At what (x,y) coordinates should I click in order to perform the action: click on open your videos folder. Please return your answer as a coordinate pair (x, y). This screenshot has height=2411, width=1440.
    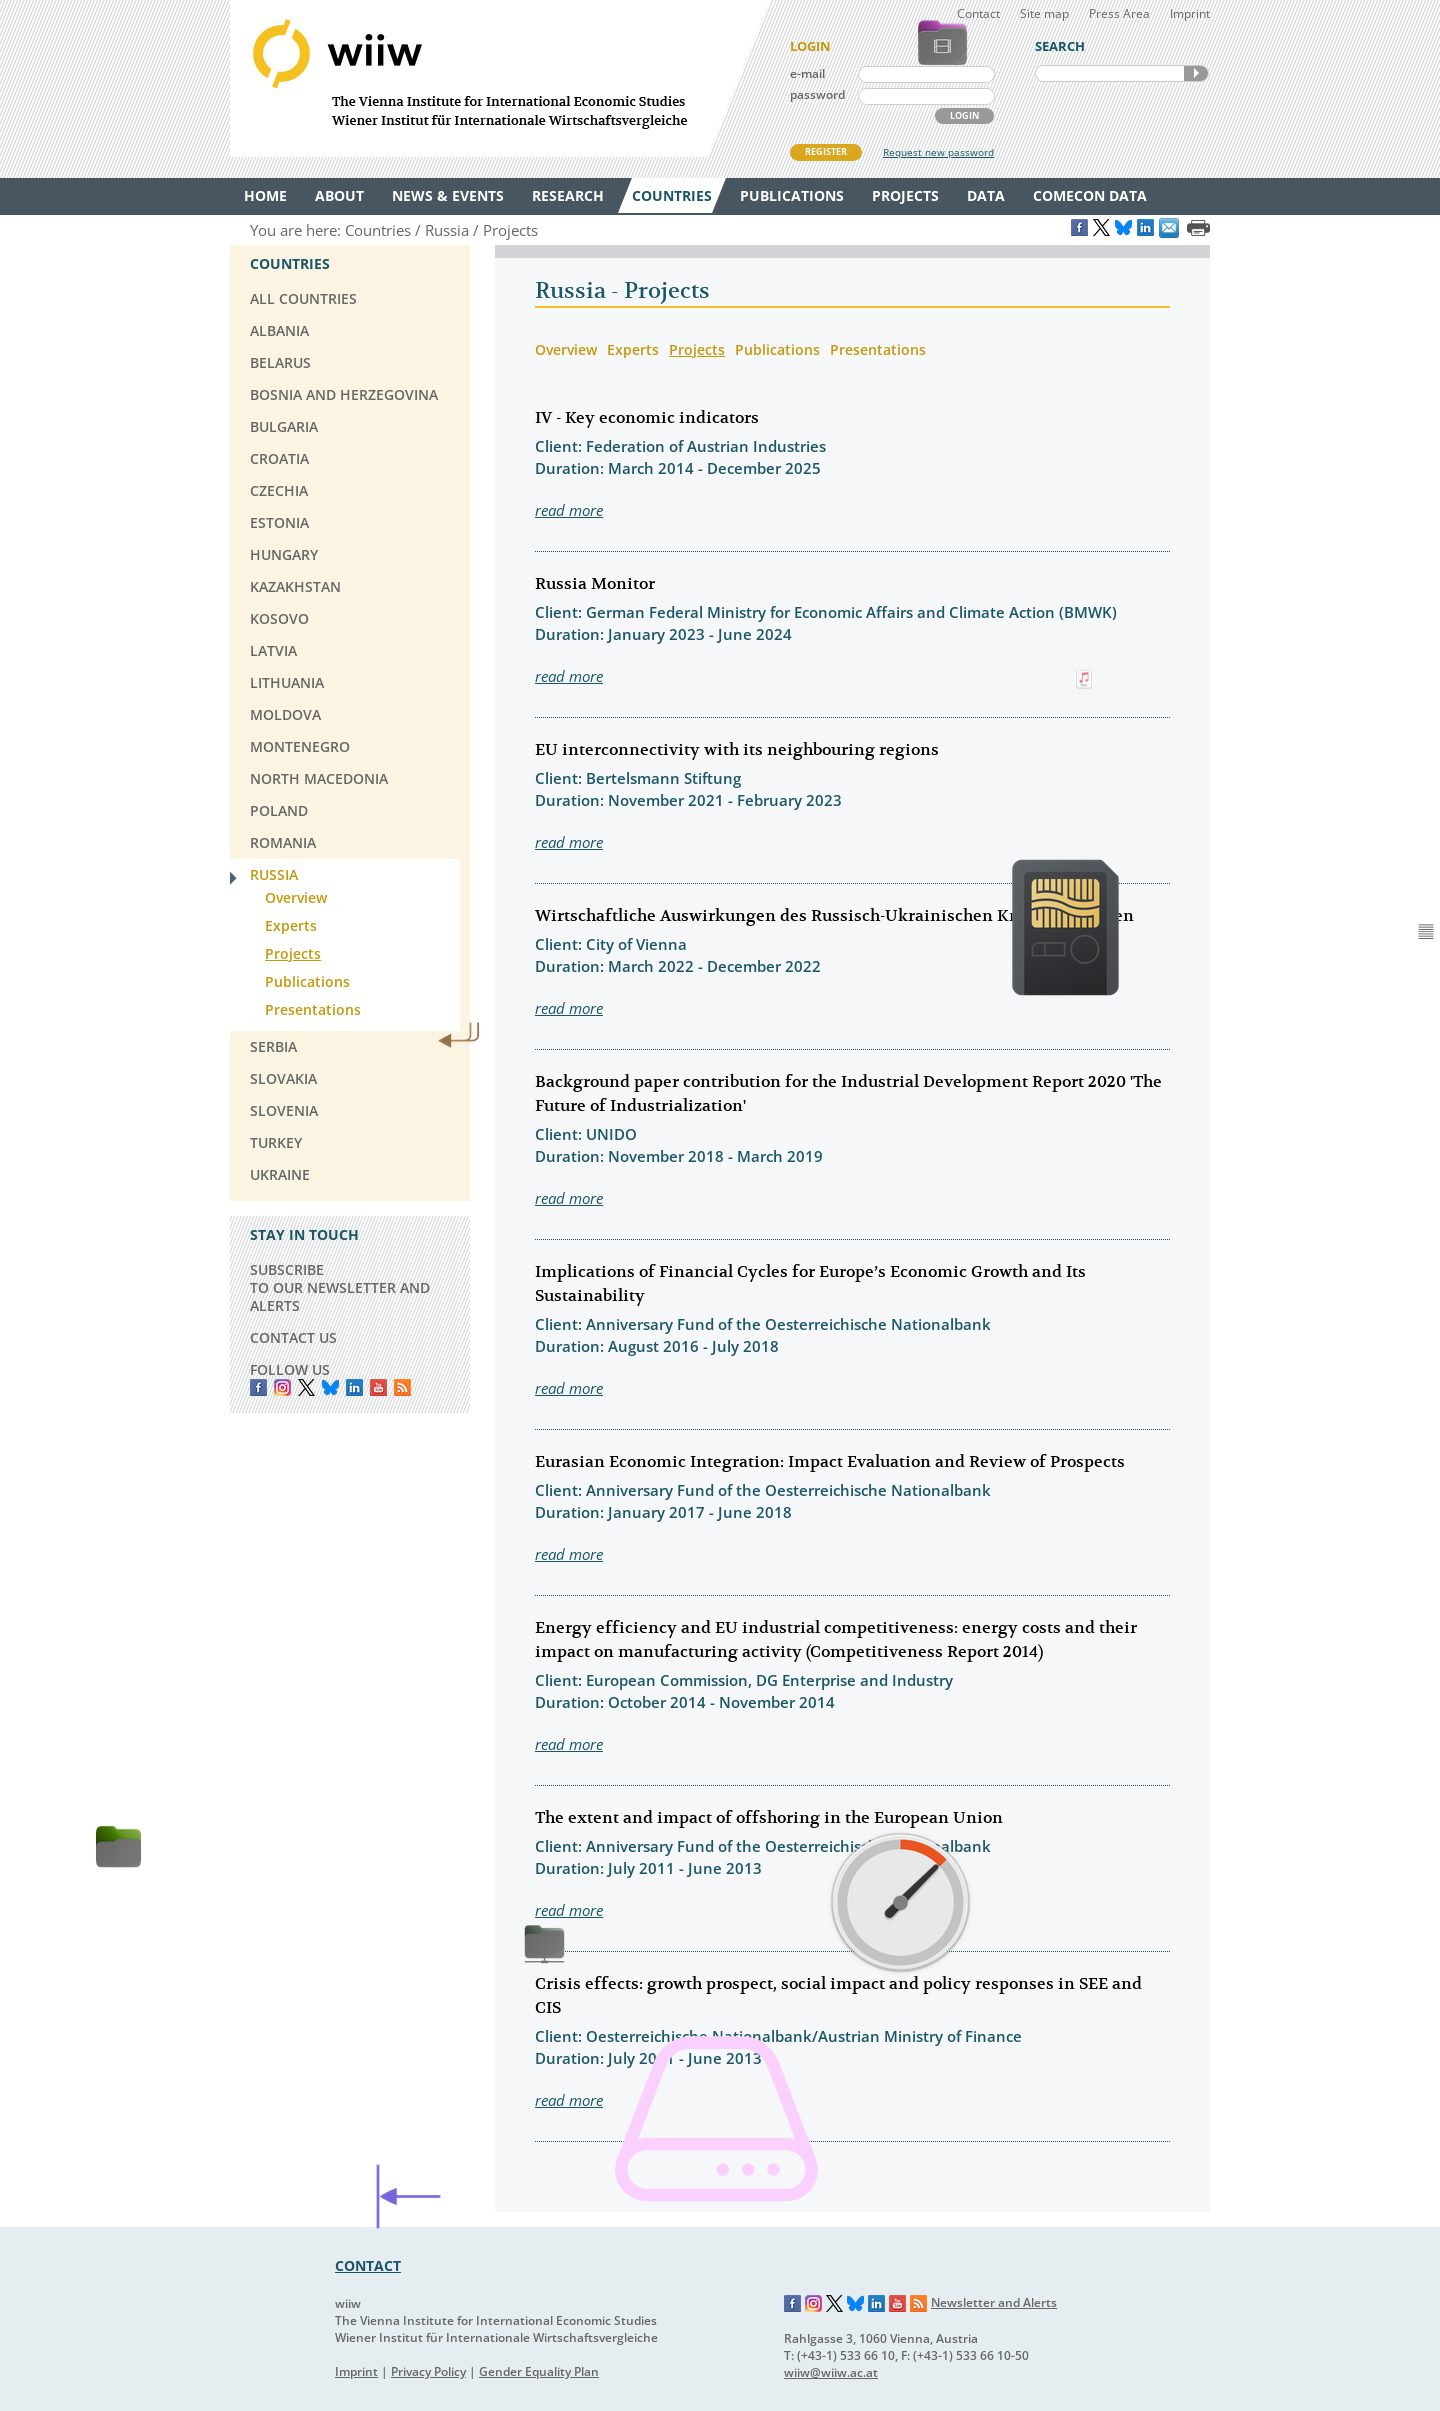
    Looking at the image, I should click on (942, 42).